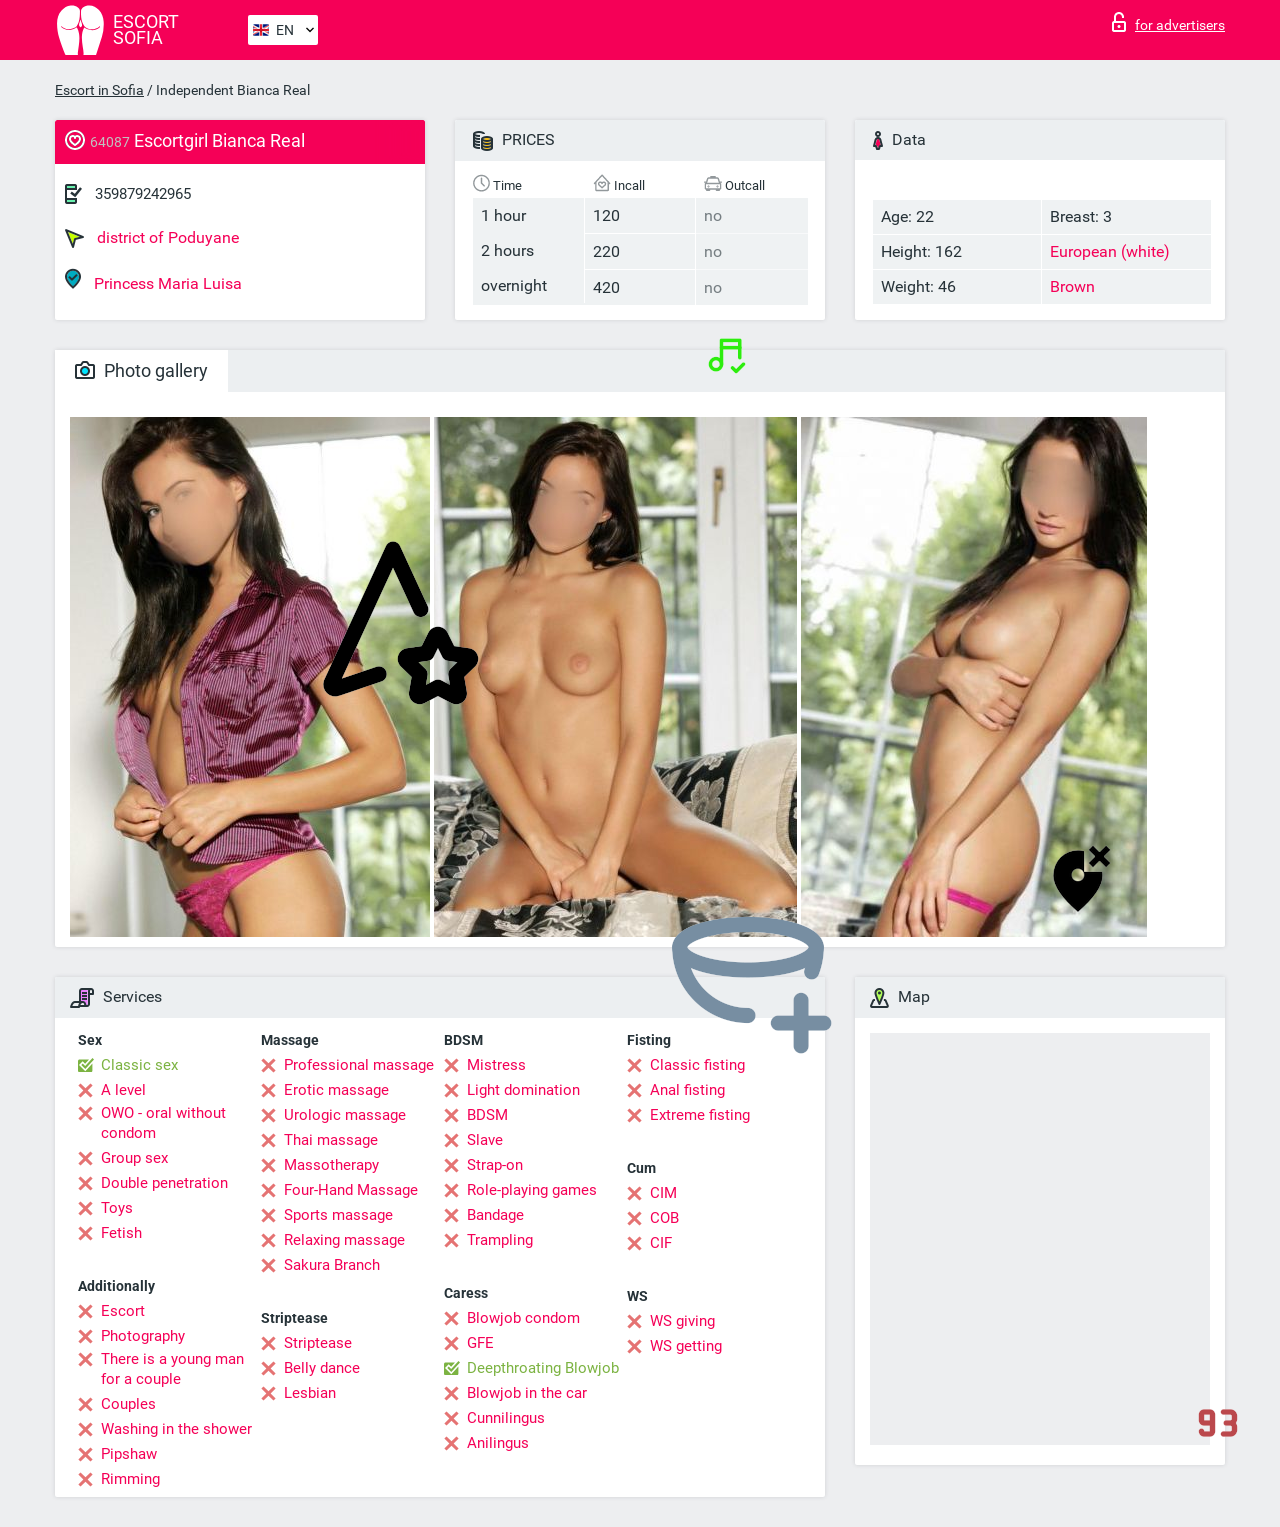 This screenshot has width=1280, height=1527. Describe the element at coordinates (393, 619) in the screenshot. I see `mark current navigation as favorite` at that location.